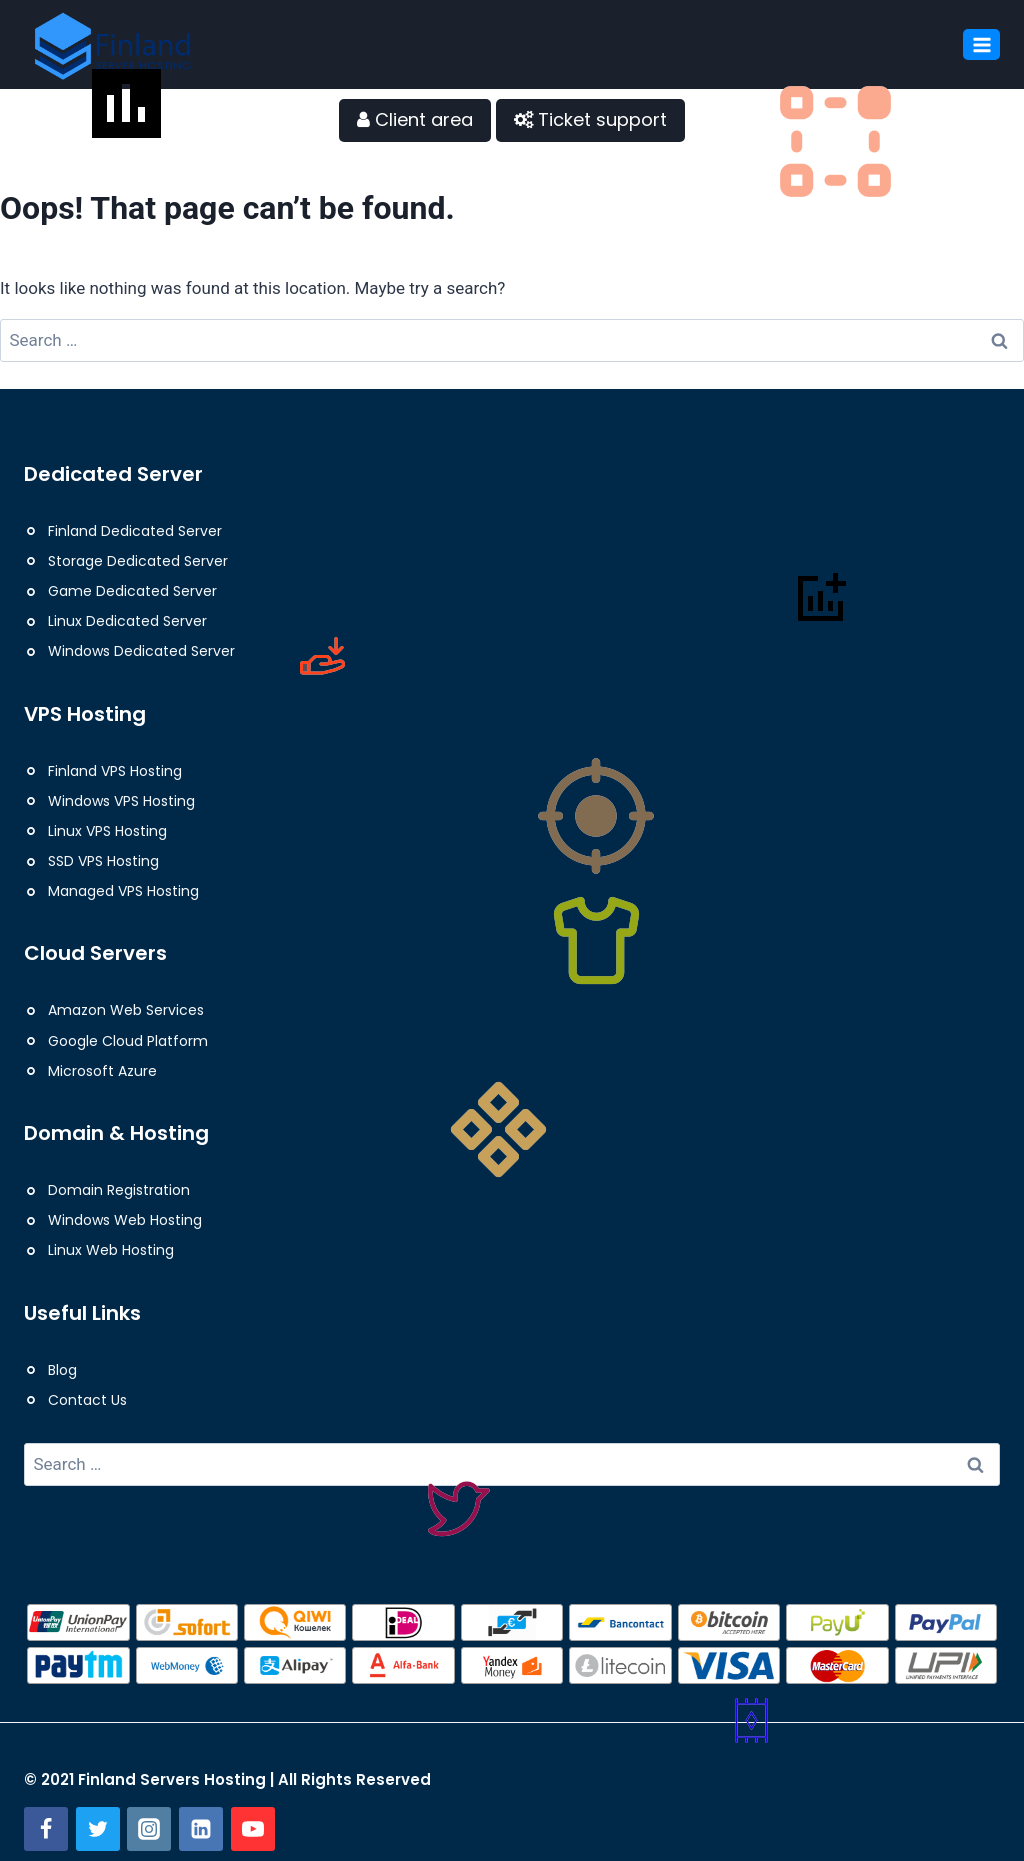  Describe the element at coordinates (455, 1506) in the screenshot. I see `share to twitter` at that location.